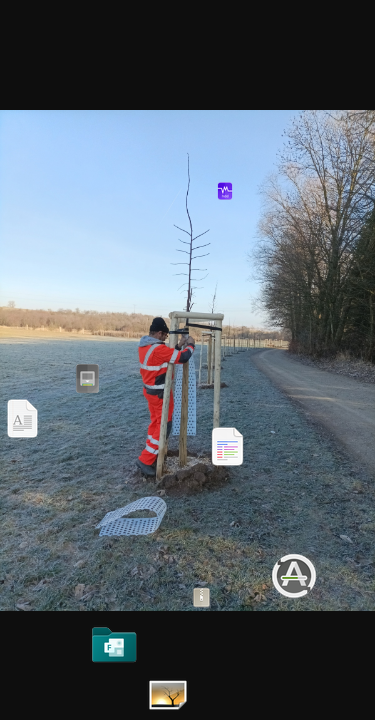 The image size is (375, 720). Describe the element at coordinates (227, 446) in the screenshot. I see `a script or code file` at that location.